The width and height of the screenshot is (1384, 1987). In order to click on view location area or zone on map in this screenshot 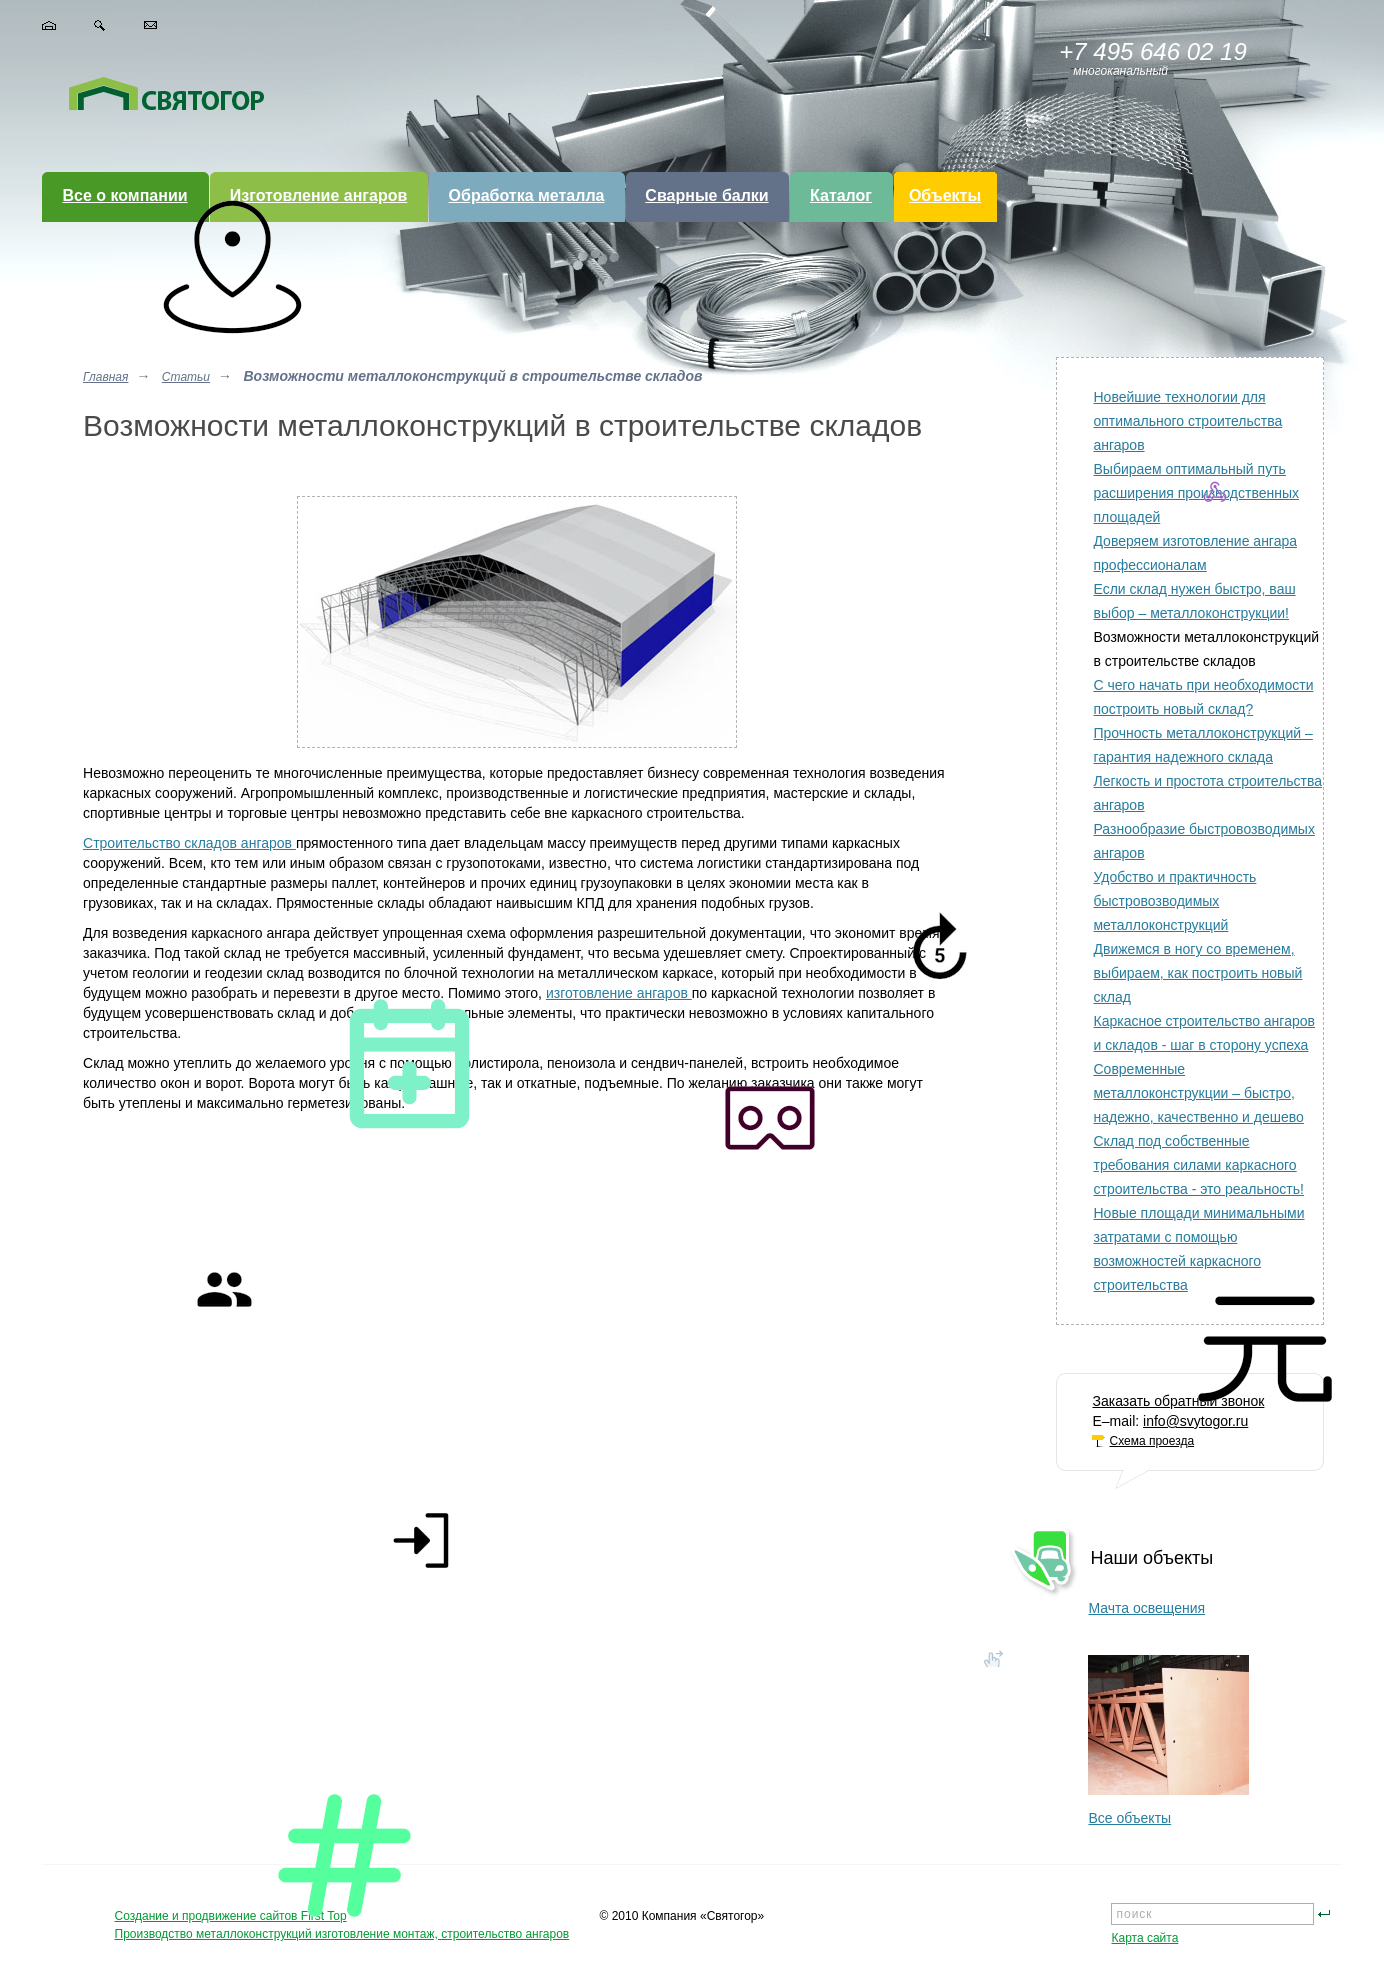, I will do `click(232, 269)`.